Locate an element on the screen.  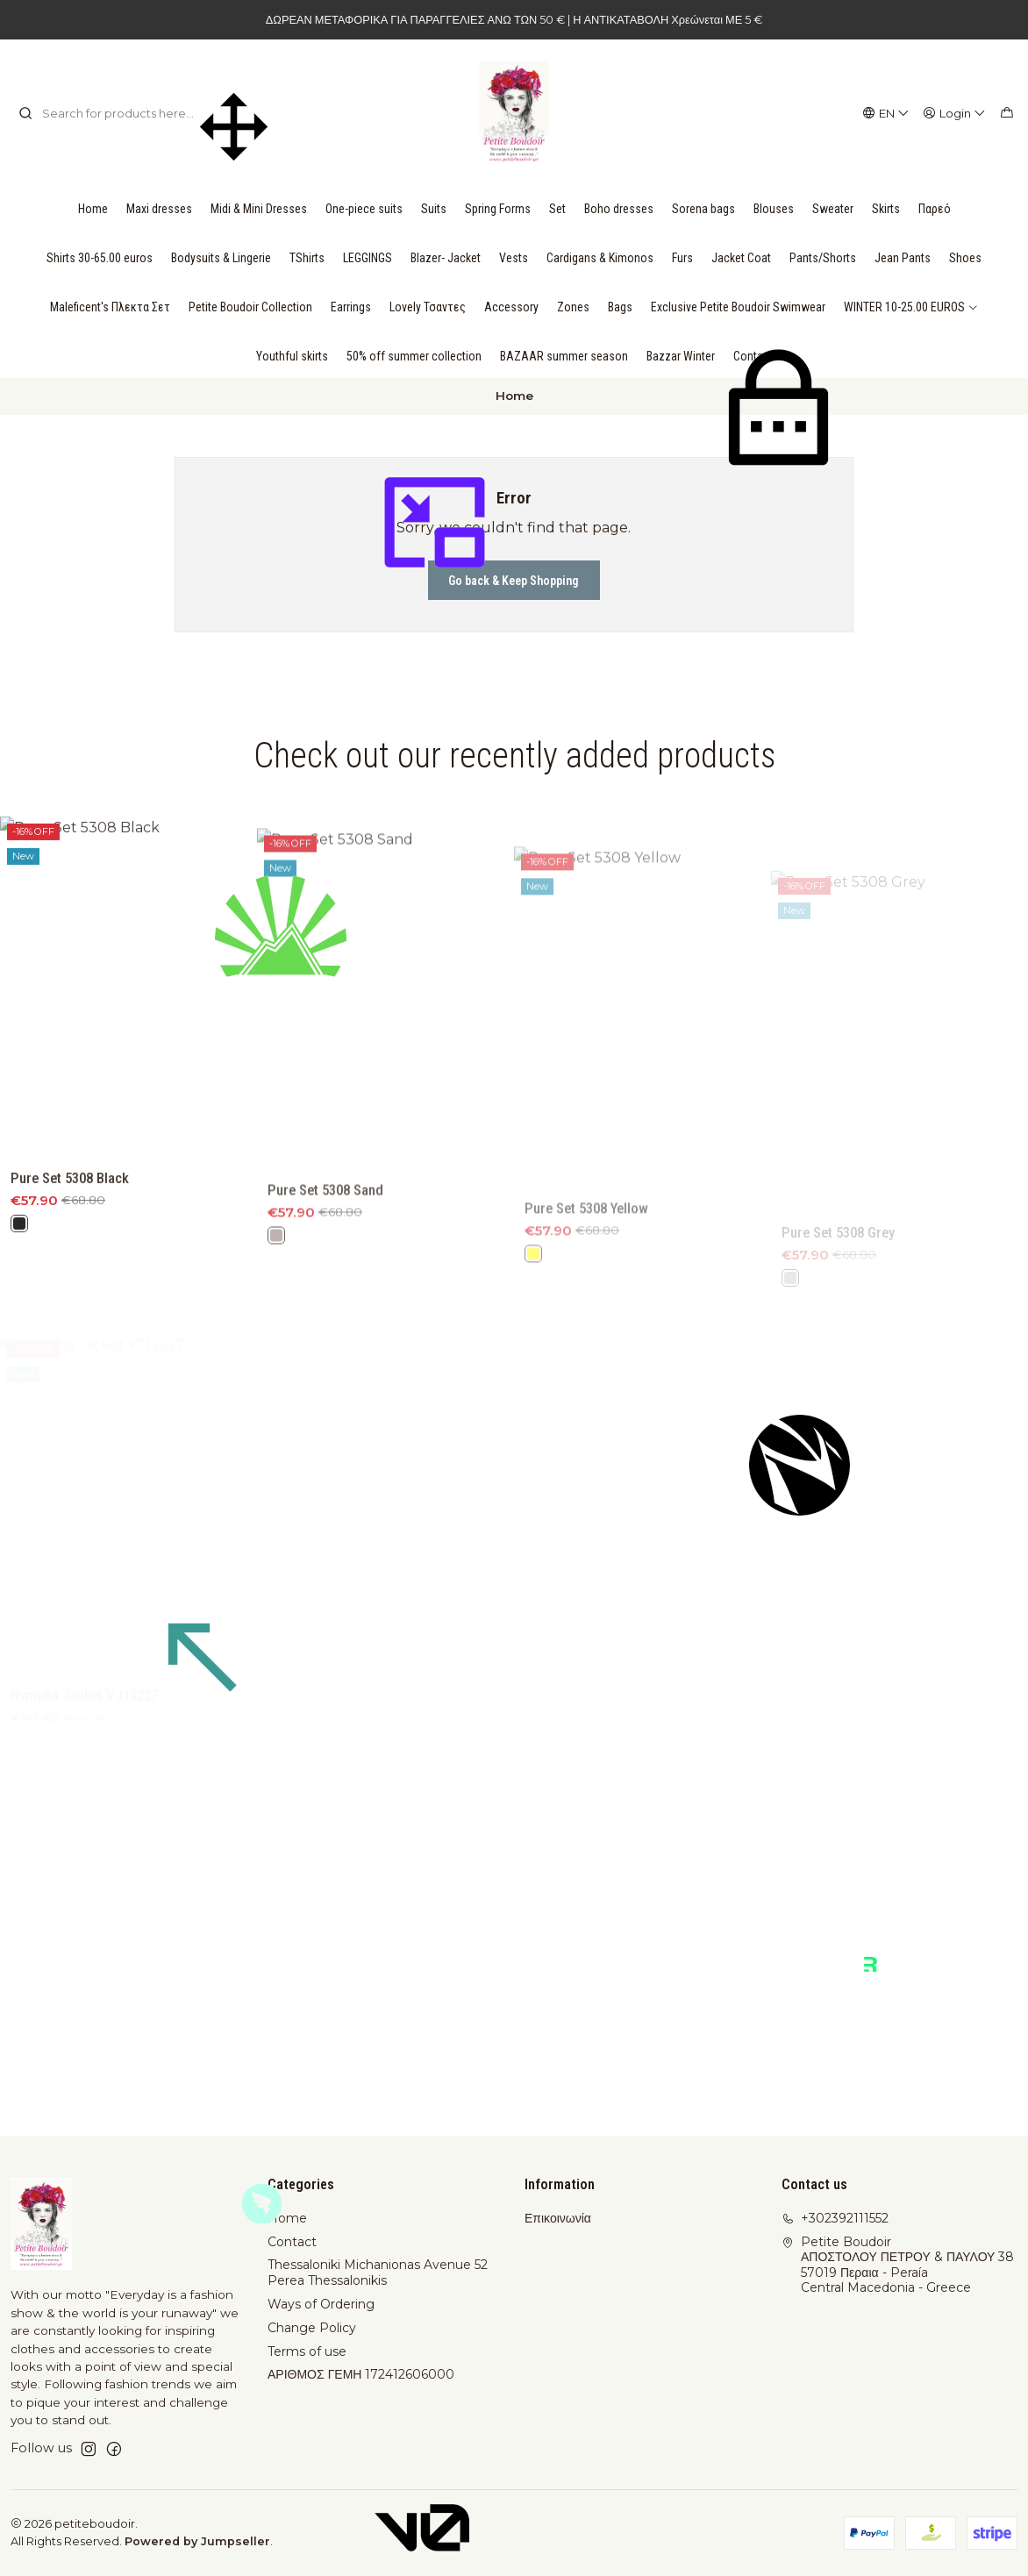
spacemacs text editor logo is located at coordinates (799, 1465).